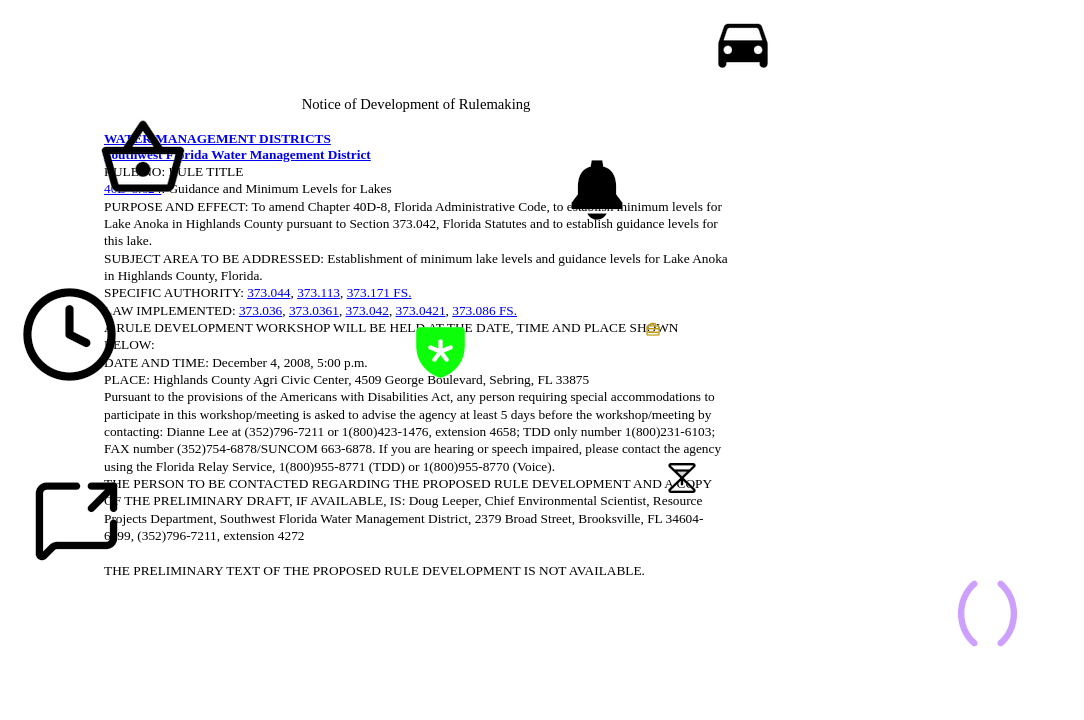  What do you see at coordinates (682, 478) in the screenshot?
I see `indicates loading or processing in progress` at bounding box center [682, 478].